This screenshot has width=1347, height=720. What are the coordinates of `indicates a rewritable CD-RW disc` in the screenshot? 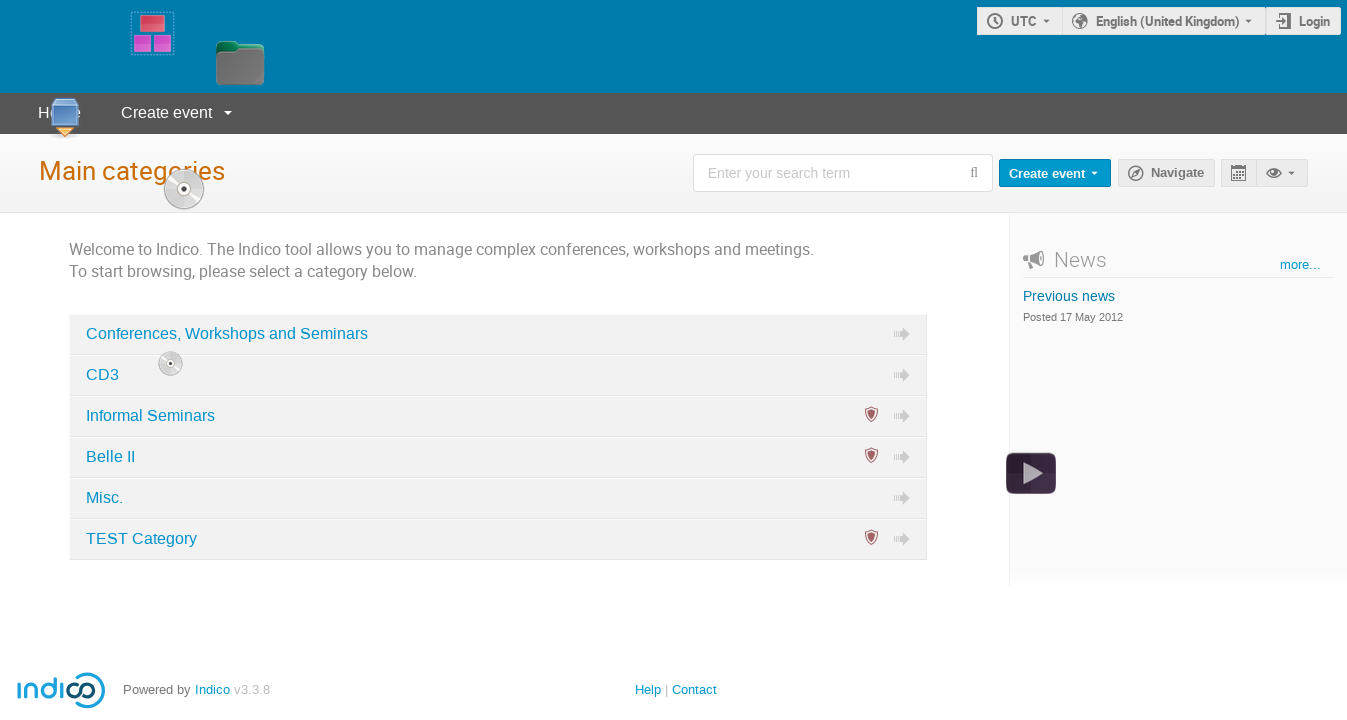 It's located at (184, 189).